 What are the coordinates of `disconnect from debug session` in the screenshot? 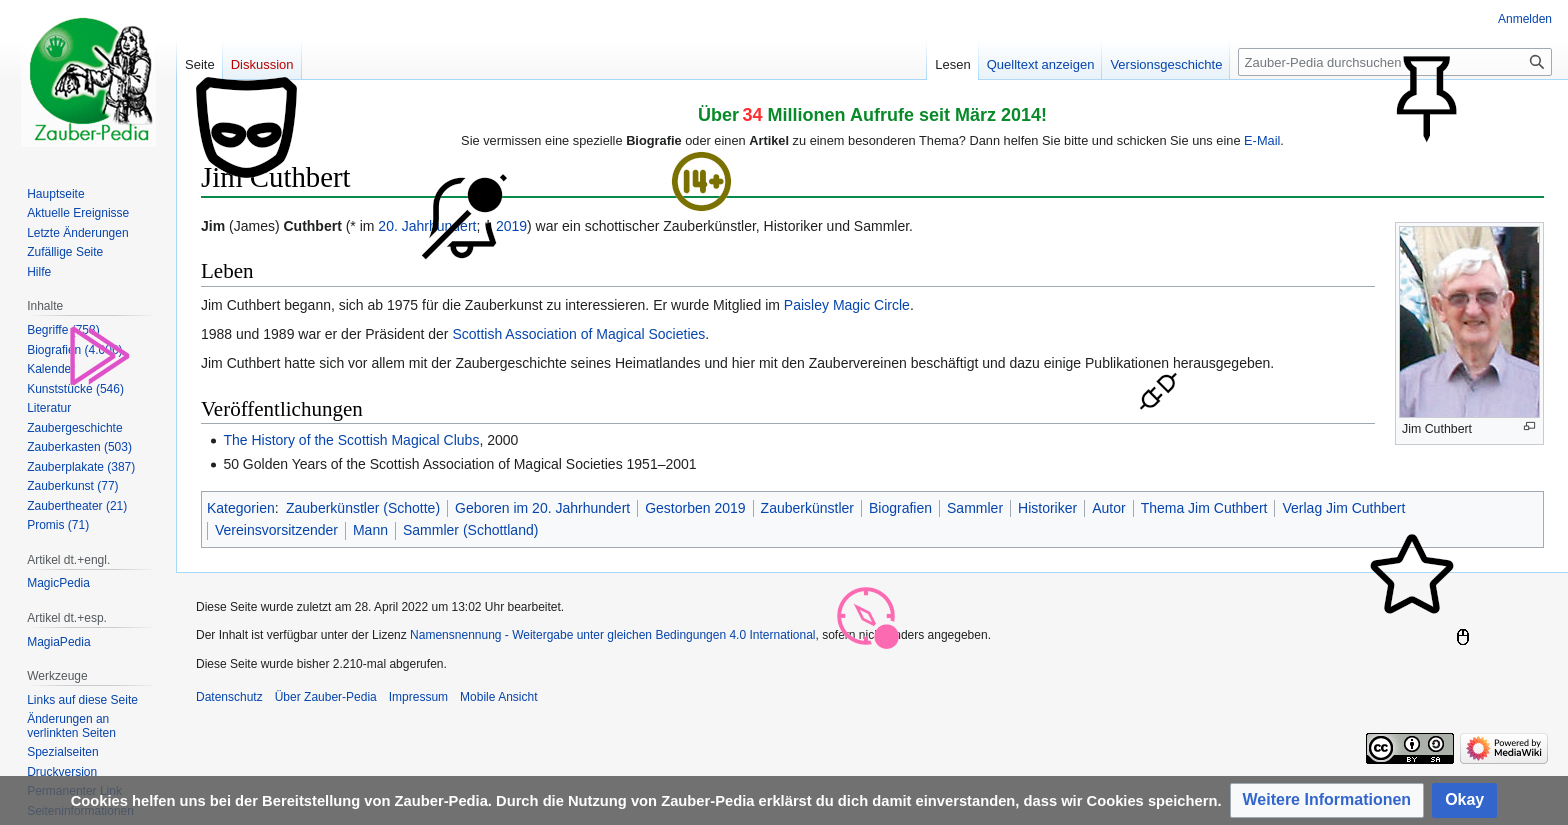 It's located at (1159, 392).